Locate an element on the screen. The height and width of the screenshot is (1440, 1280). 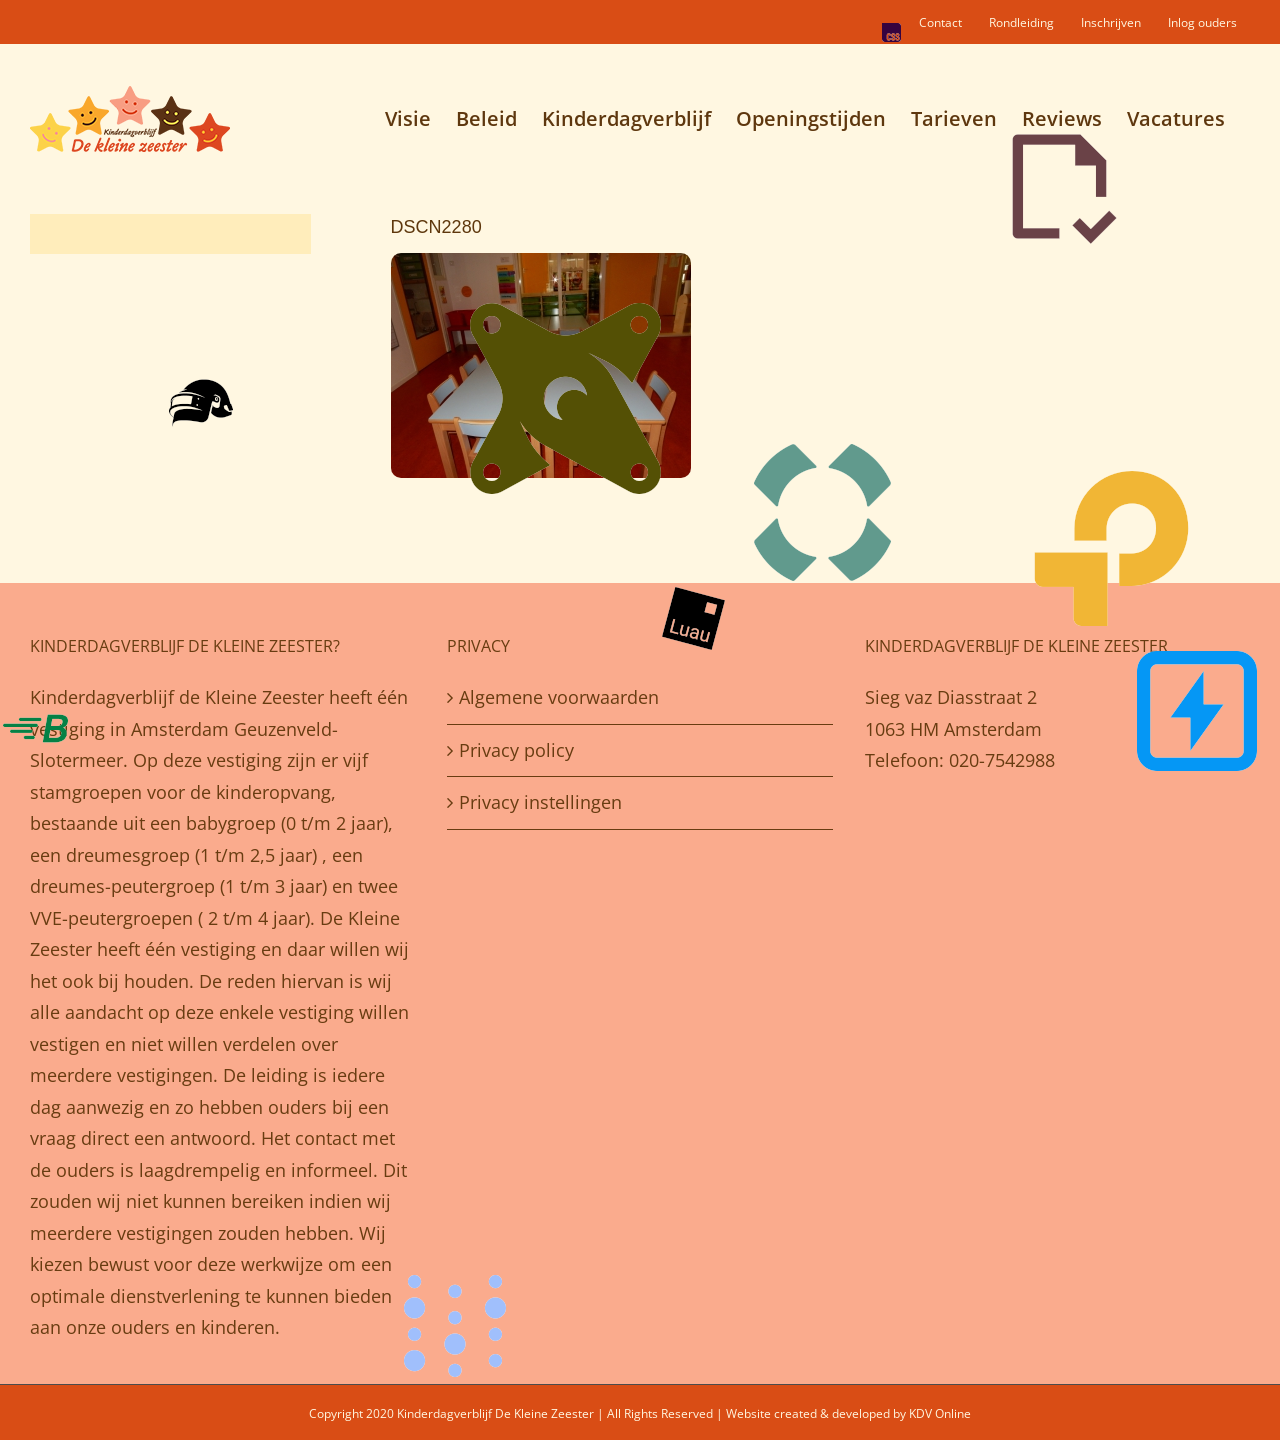
dbt (data build tool) logo is located at coordinates (565, 398).